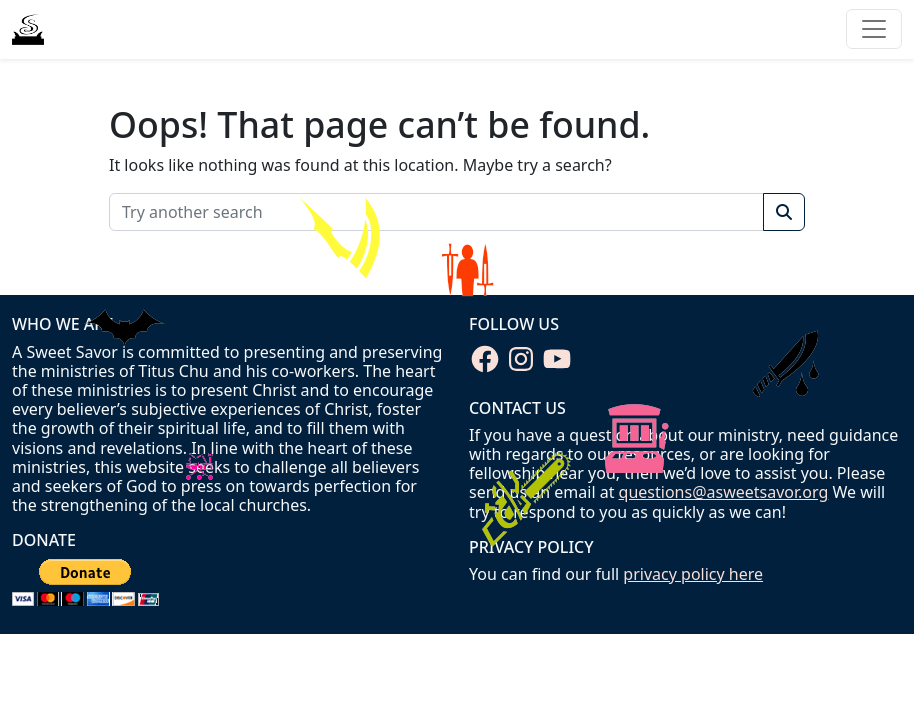 This screenshot has height=720, width=914. What do you see at coordinates (526, 499) in the screenshot?
I see `chainsaw tool or equipment icon` at bounding box center [526, 499].